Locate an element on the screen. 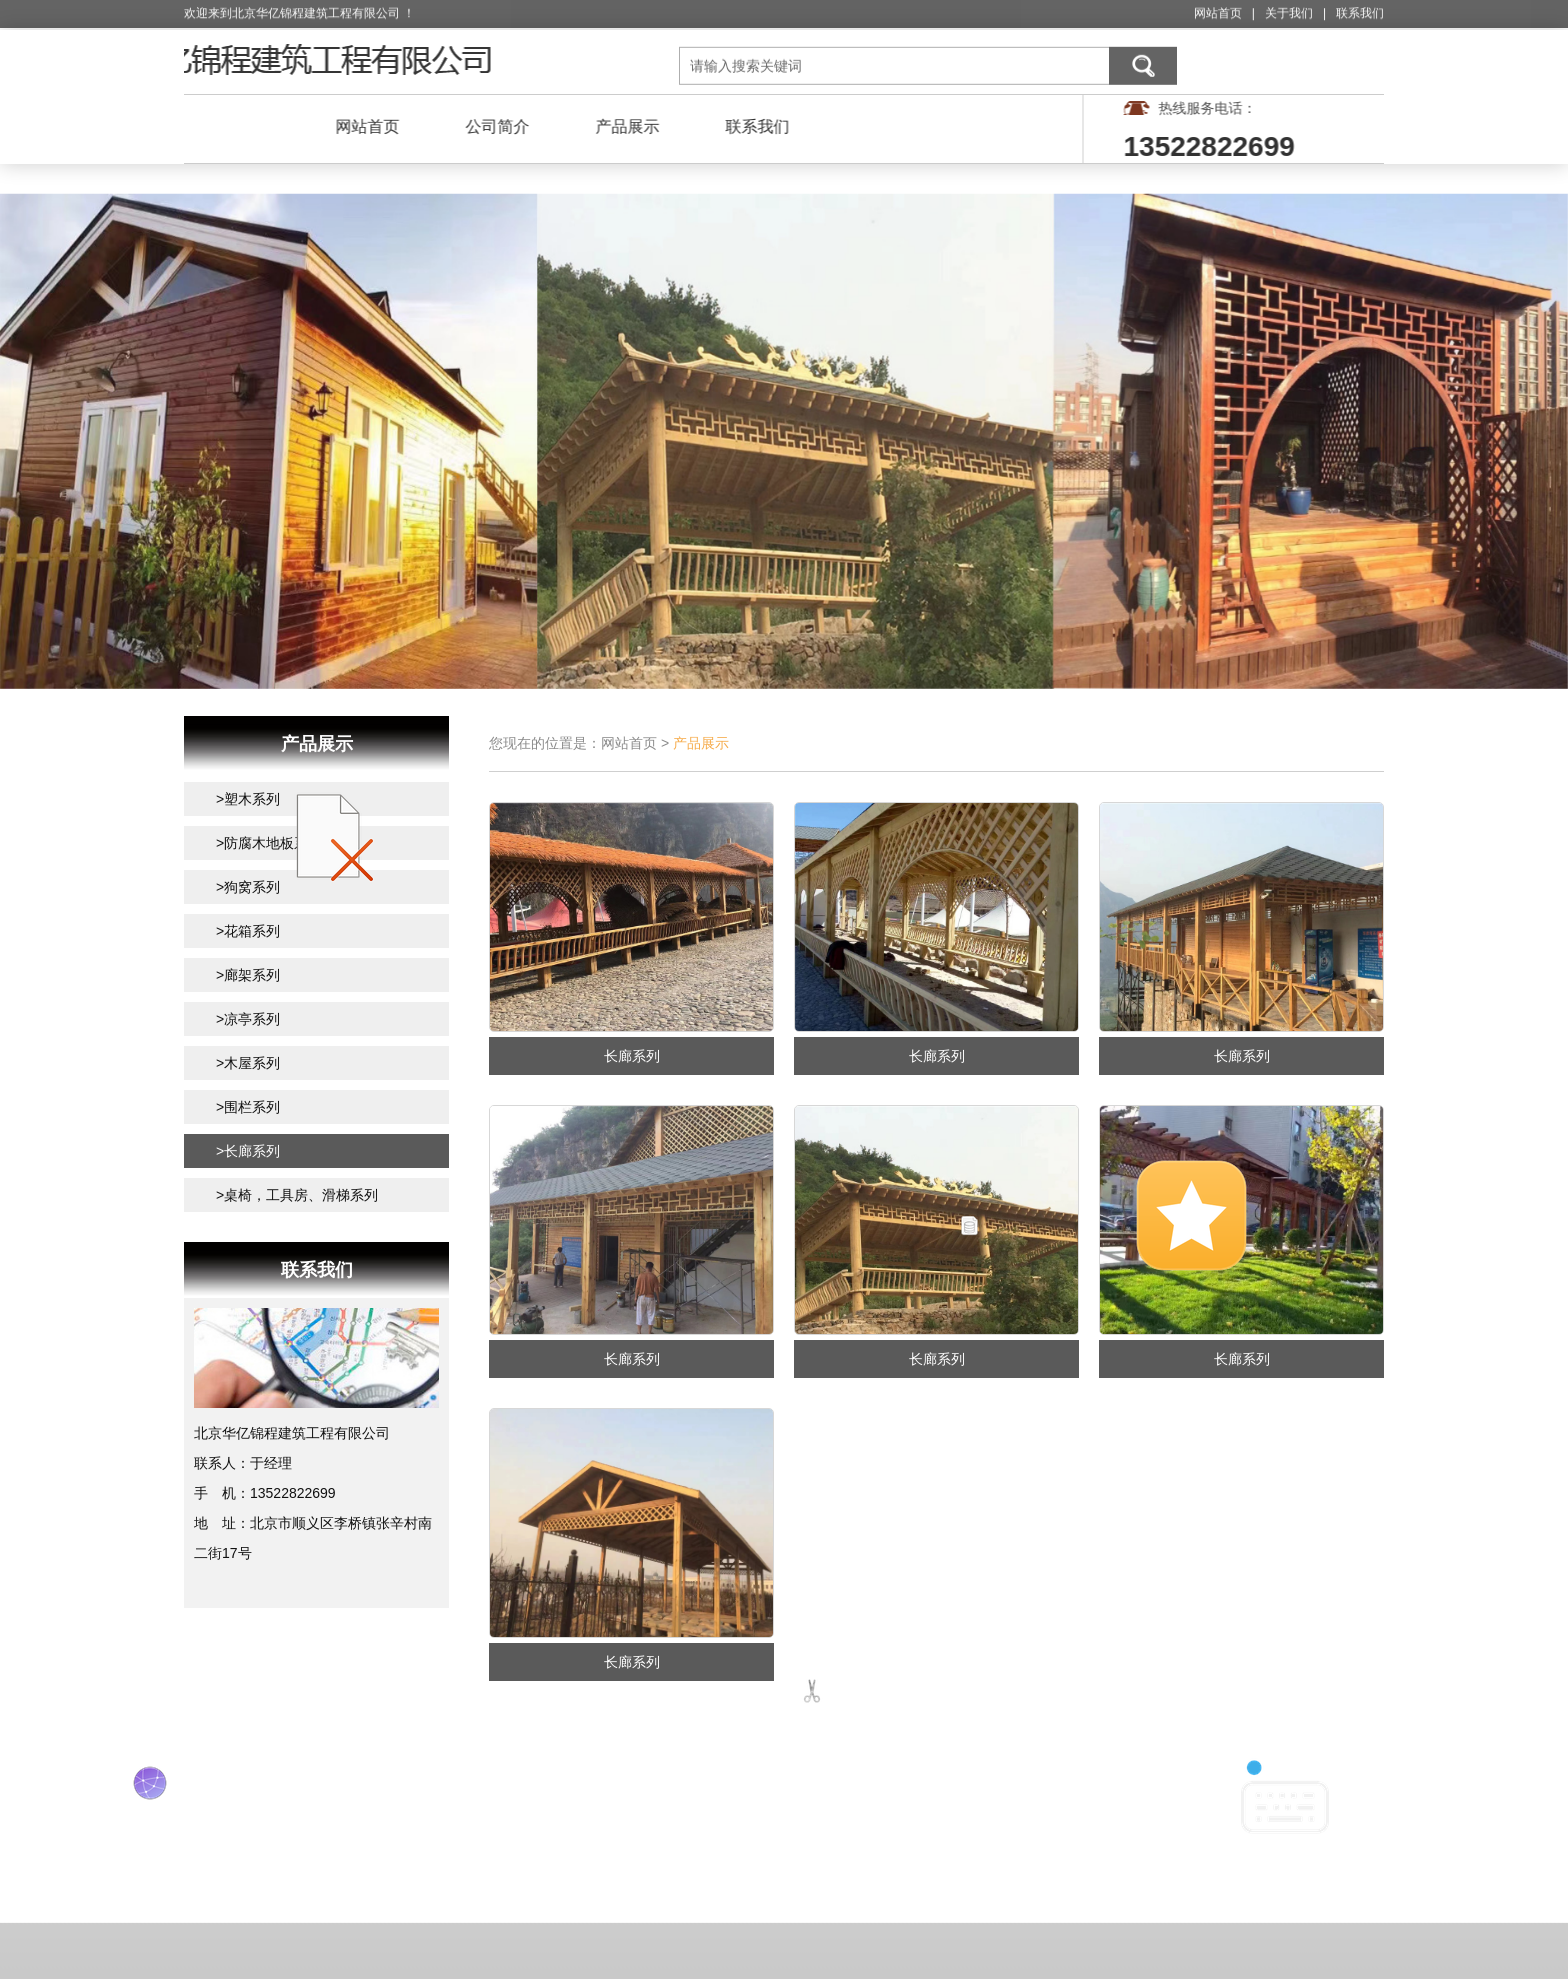  virtual keyboard is currently active is located at coordinates (1285, 1797).